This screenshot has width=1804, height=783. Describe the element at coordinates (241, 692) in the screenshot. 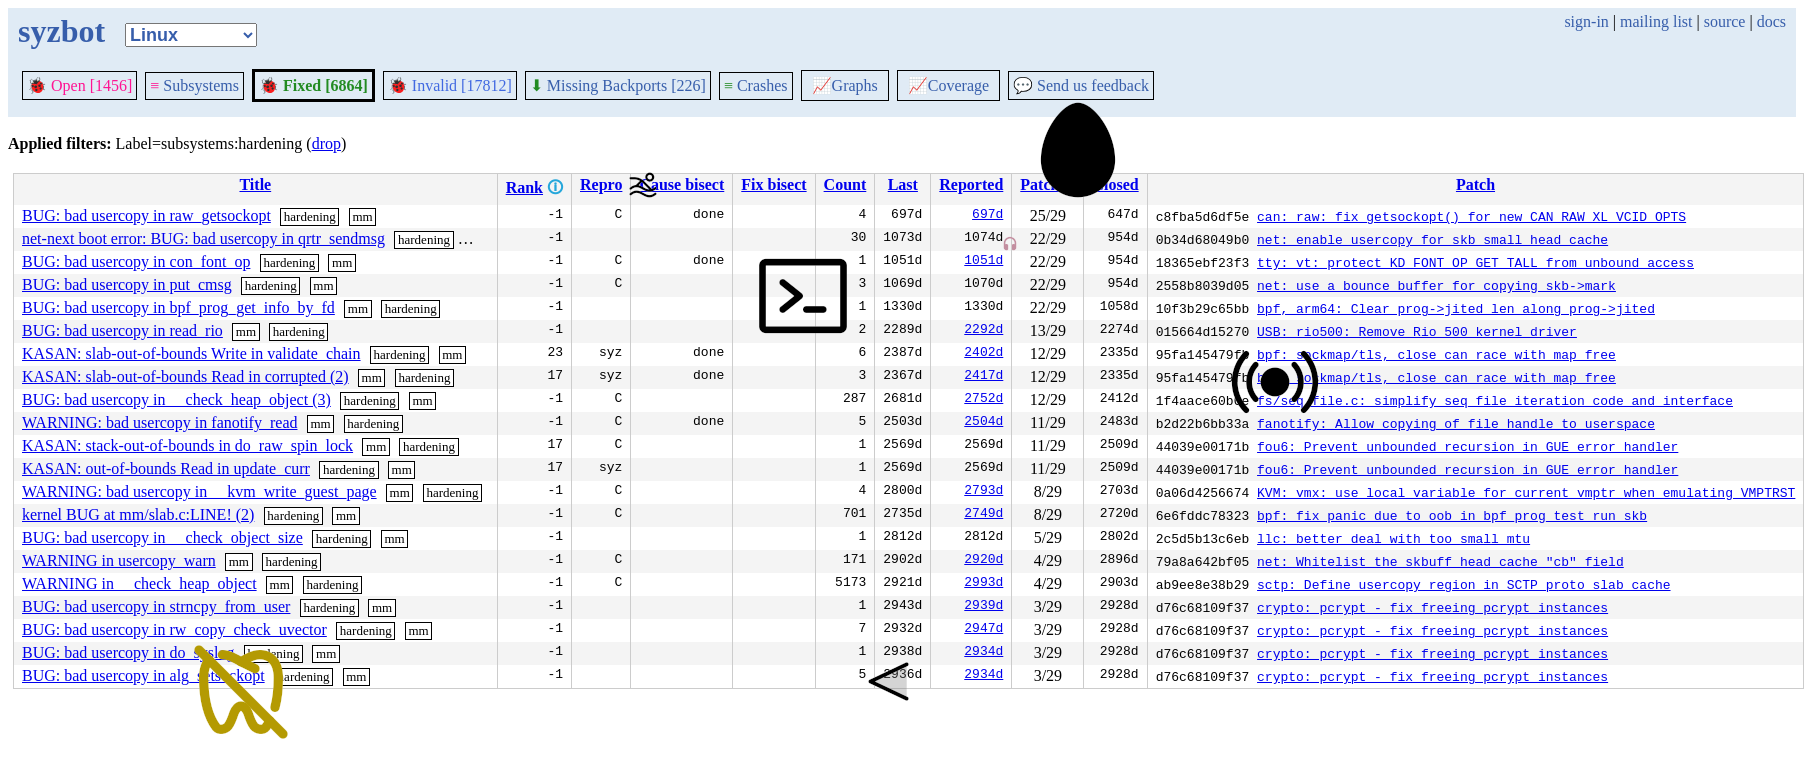

I see `dental services unavailable` at that location.